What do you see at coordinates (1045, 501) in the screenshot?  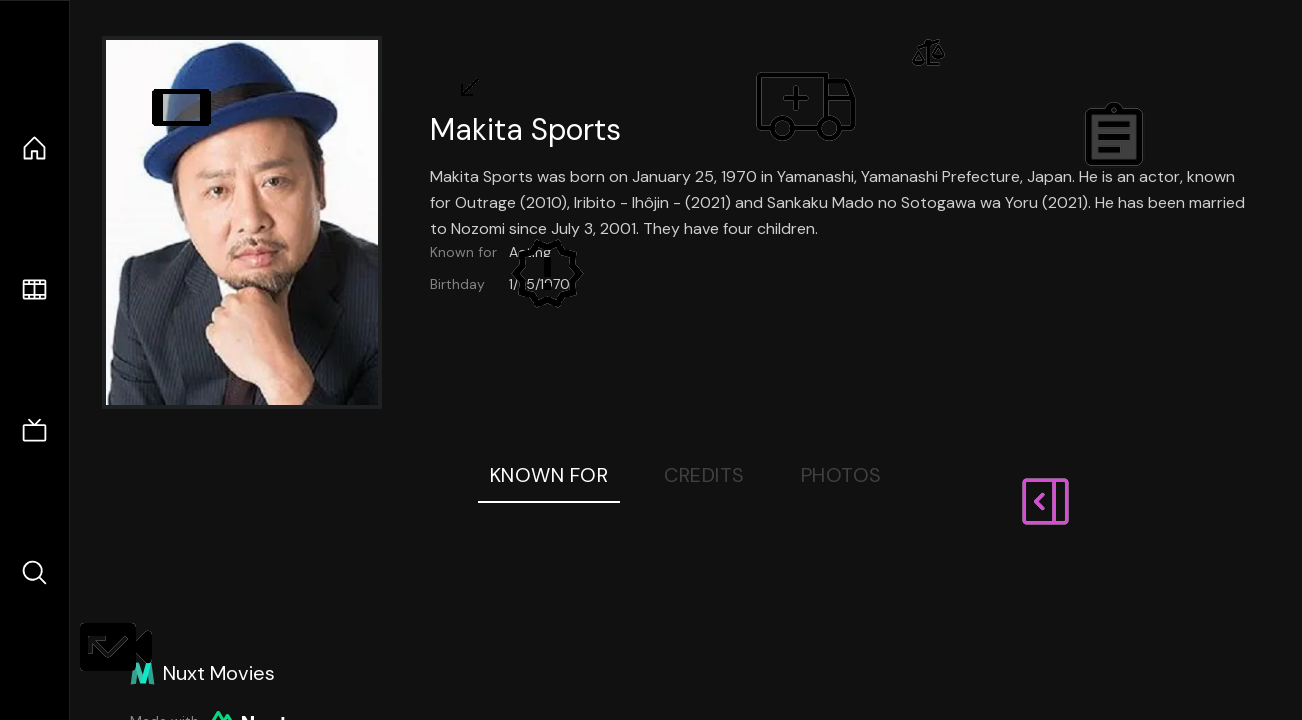 I see `expand the sidebar panel` at bounding box center [1045, 501].